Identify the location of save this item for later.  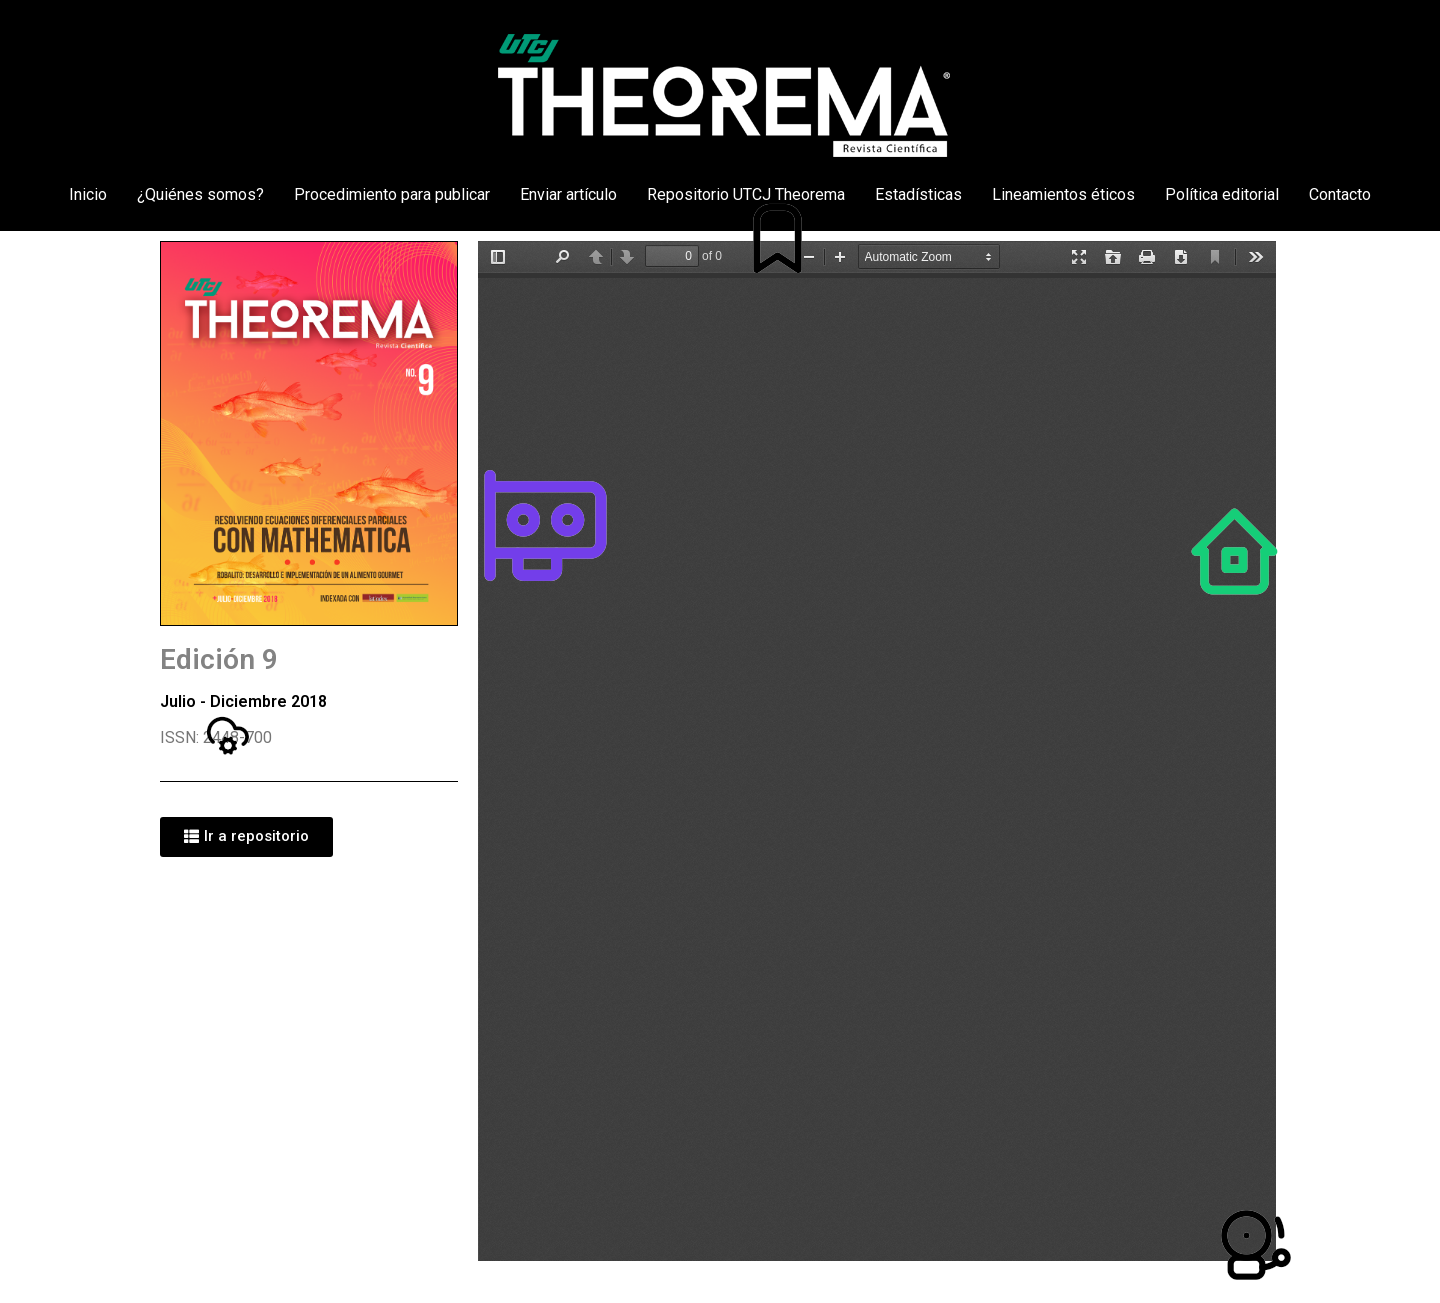
(777, 238).